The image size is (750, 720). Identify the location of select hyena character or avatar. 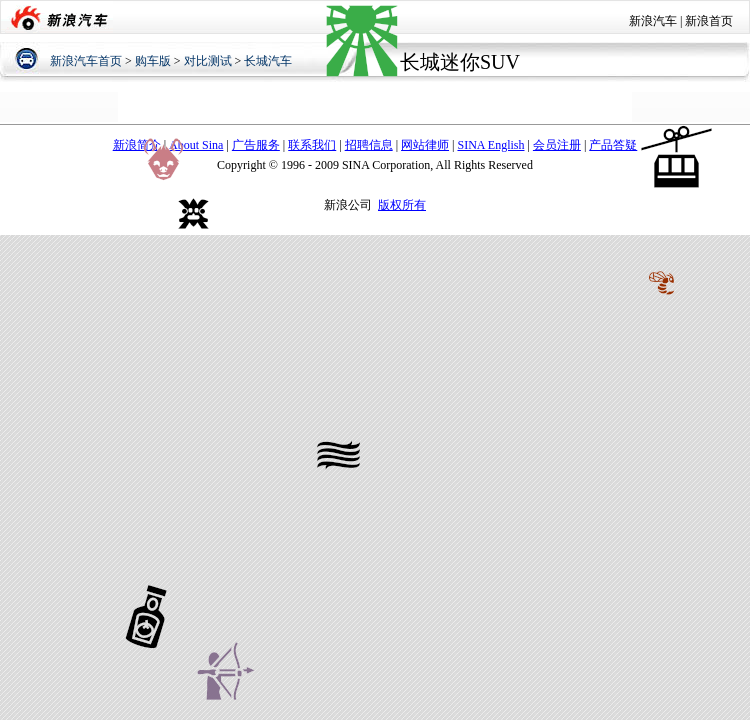
(163, 159).